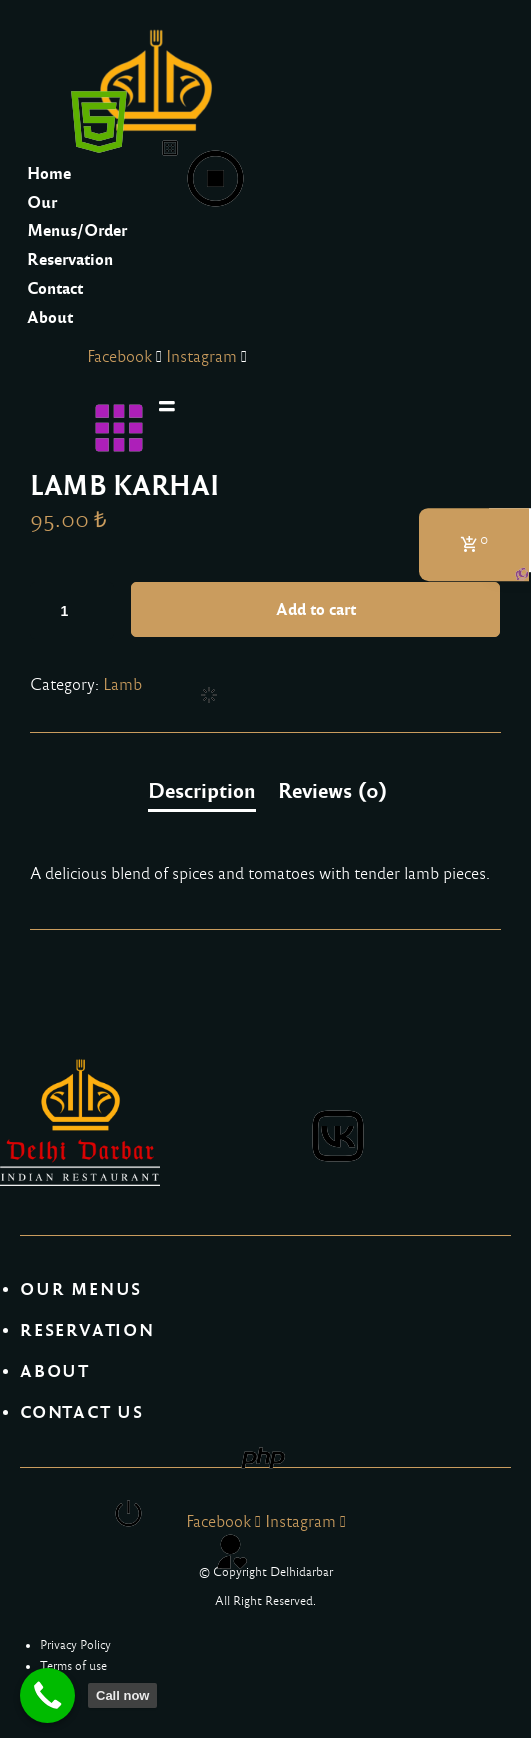 The height and width of the screenshot is (1738, 531). Describe the element at coordinates (119, 428) in the screenshot. I see `view items in grid layout` at that location.